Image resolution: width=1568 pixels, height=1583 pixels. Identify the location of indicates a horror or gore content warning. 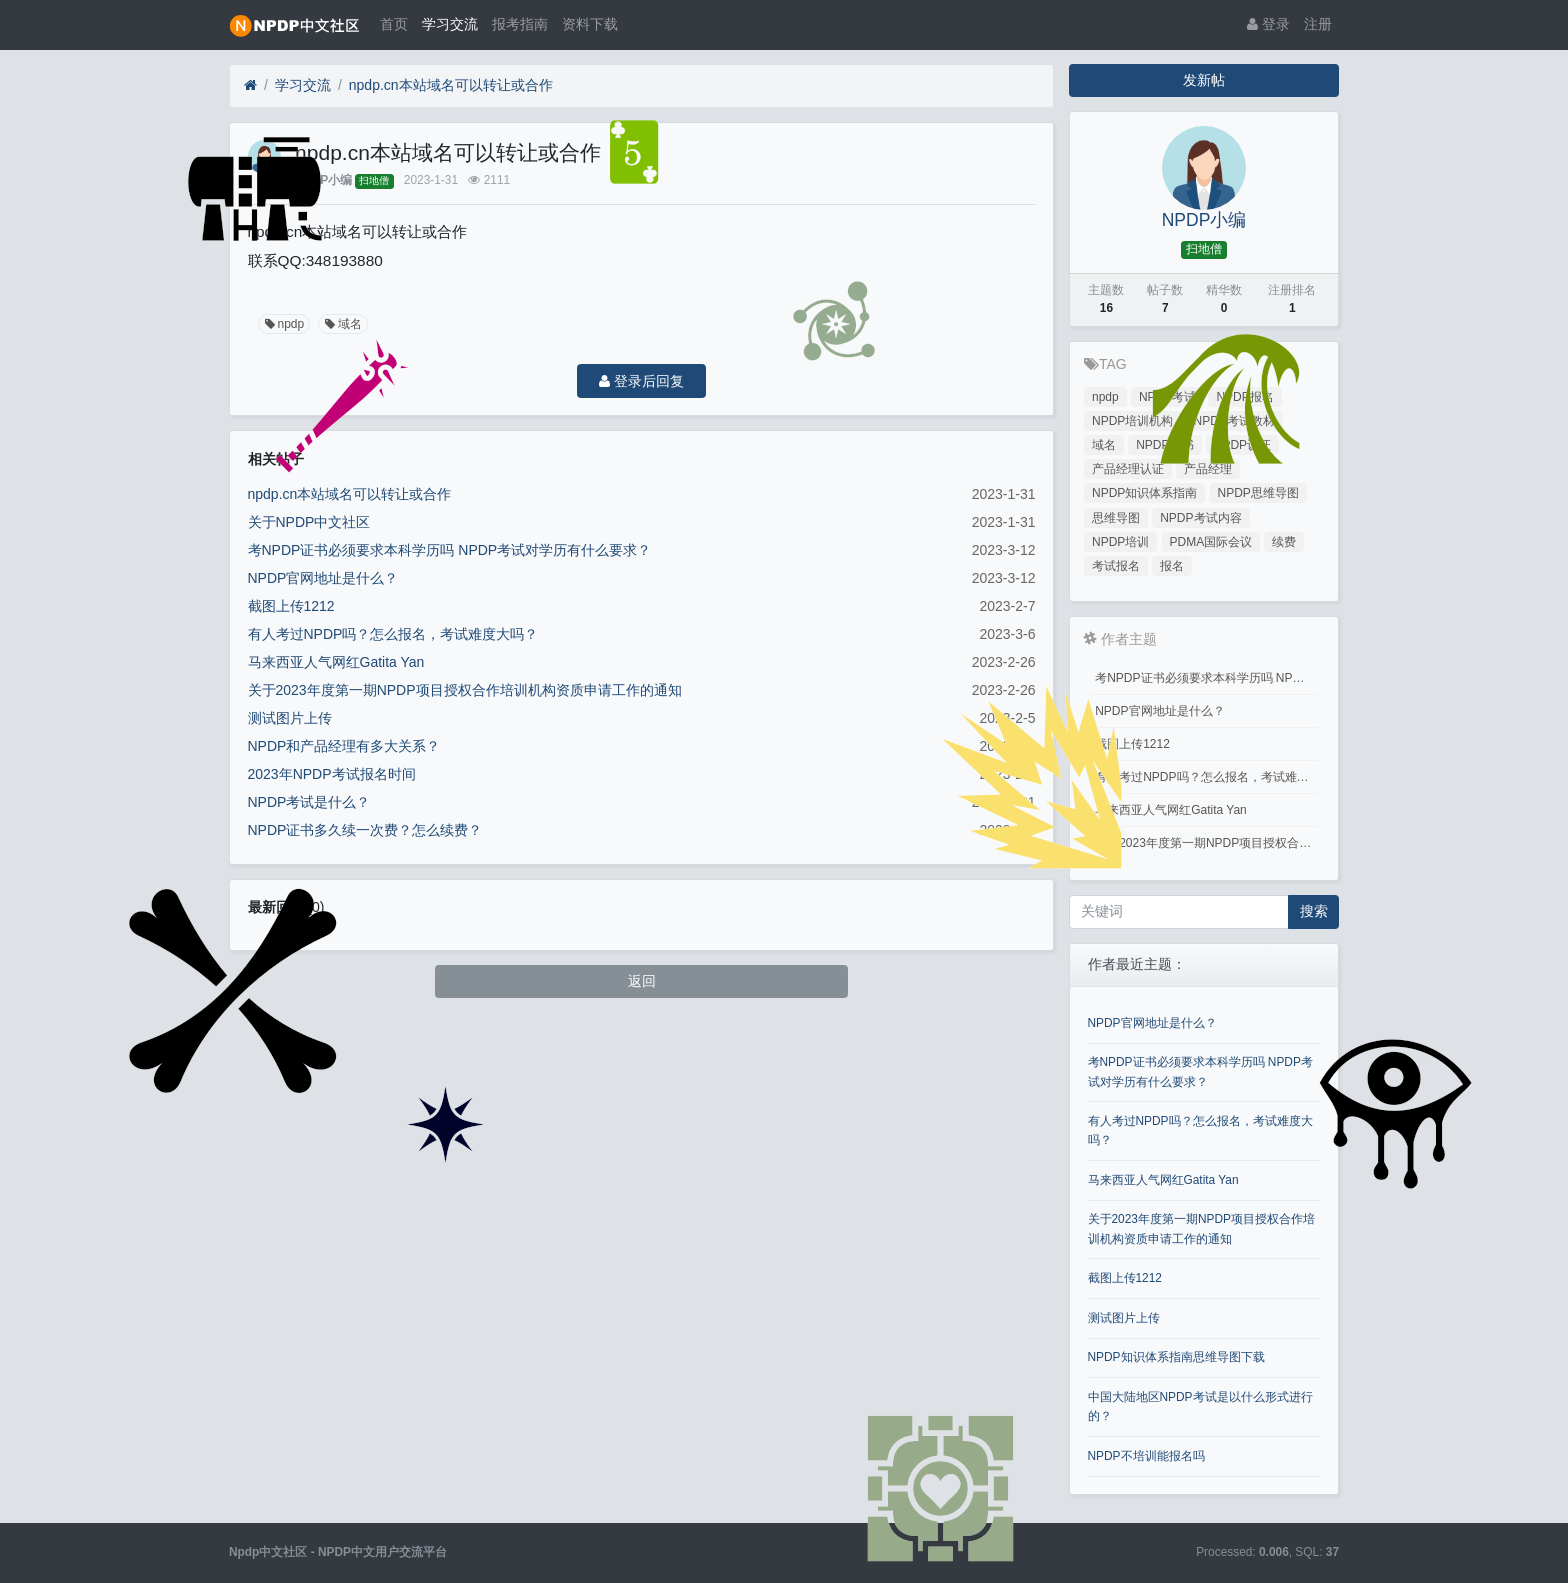
(1395, 1113).